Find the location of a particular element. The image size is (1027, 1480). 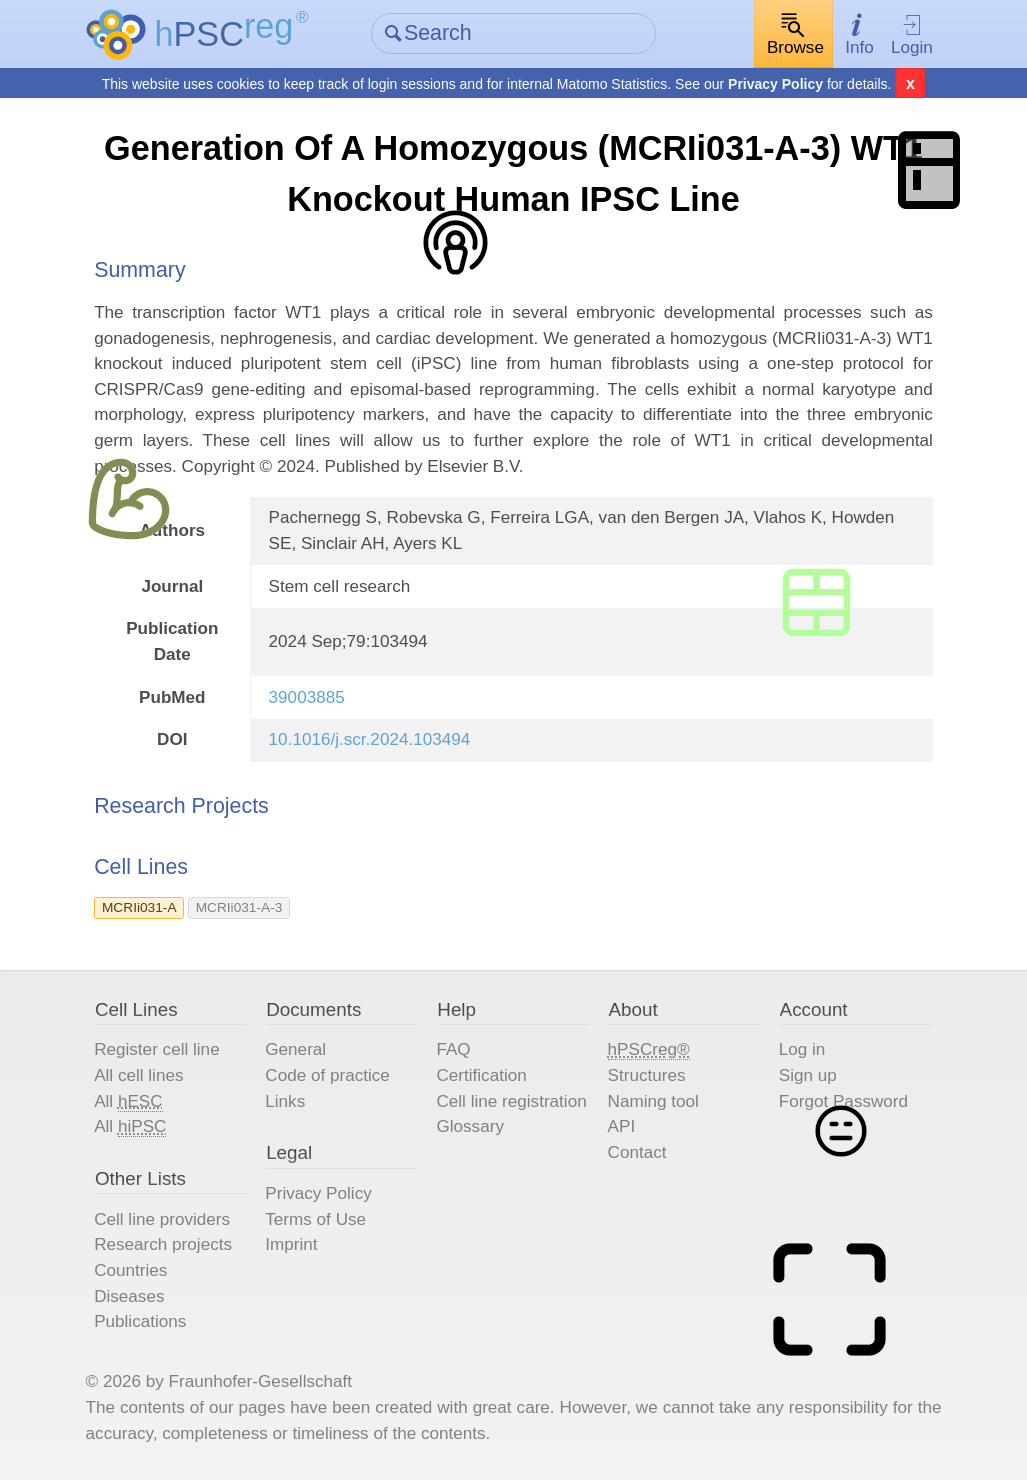

open apple podcasts is located at coordinates (455, 242).